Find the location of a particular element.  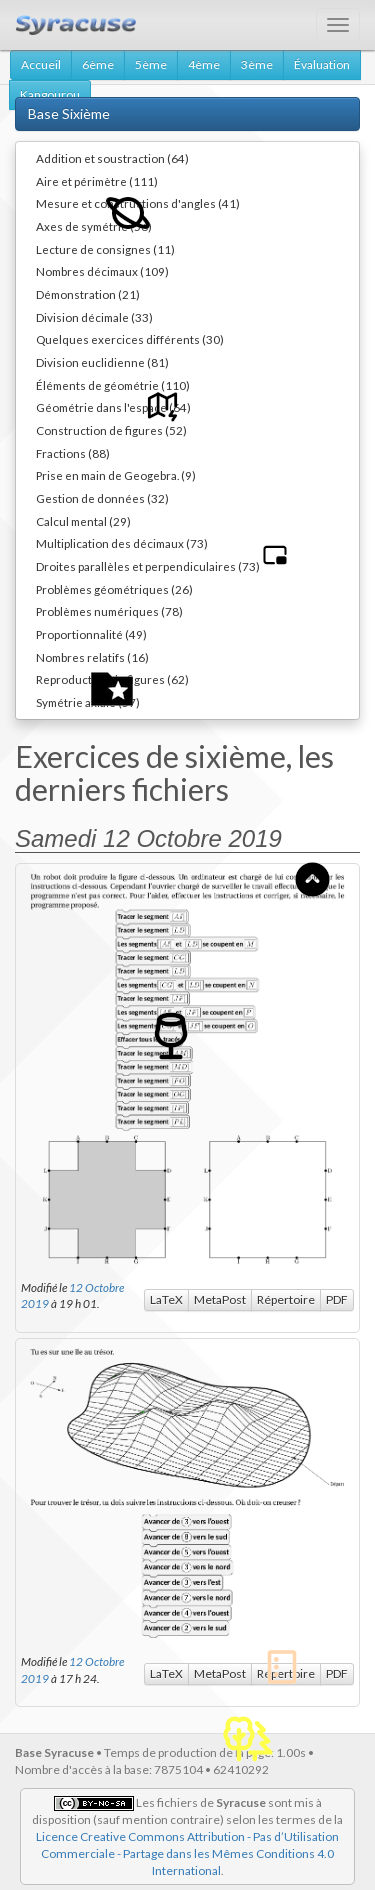

find nearby charging stations is located at coordinates (162, 405).